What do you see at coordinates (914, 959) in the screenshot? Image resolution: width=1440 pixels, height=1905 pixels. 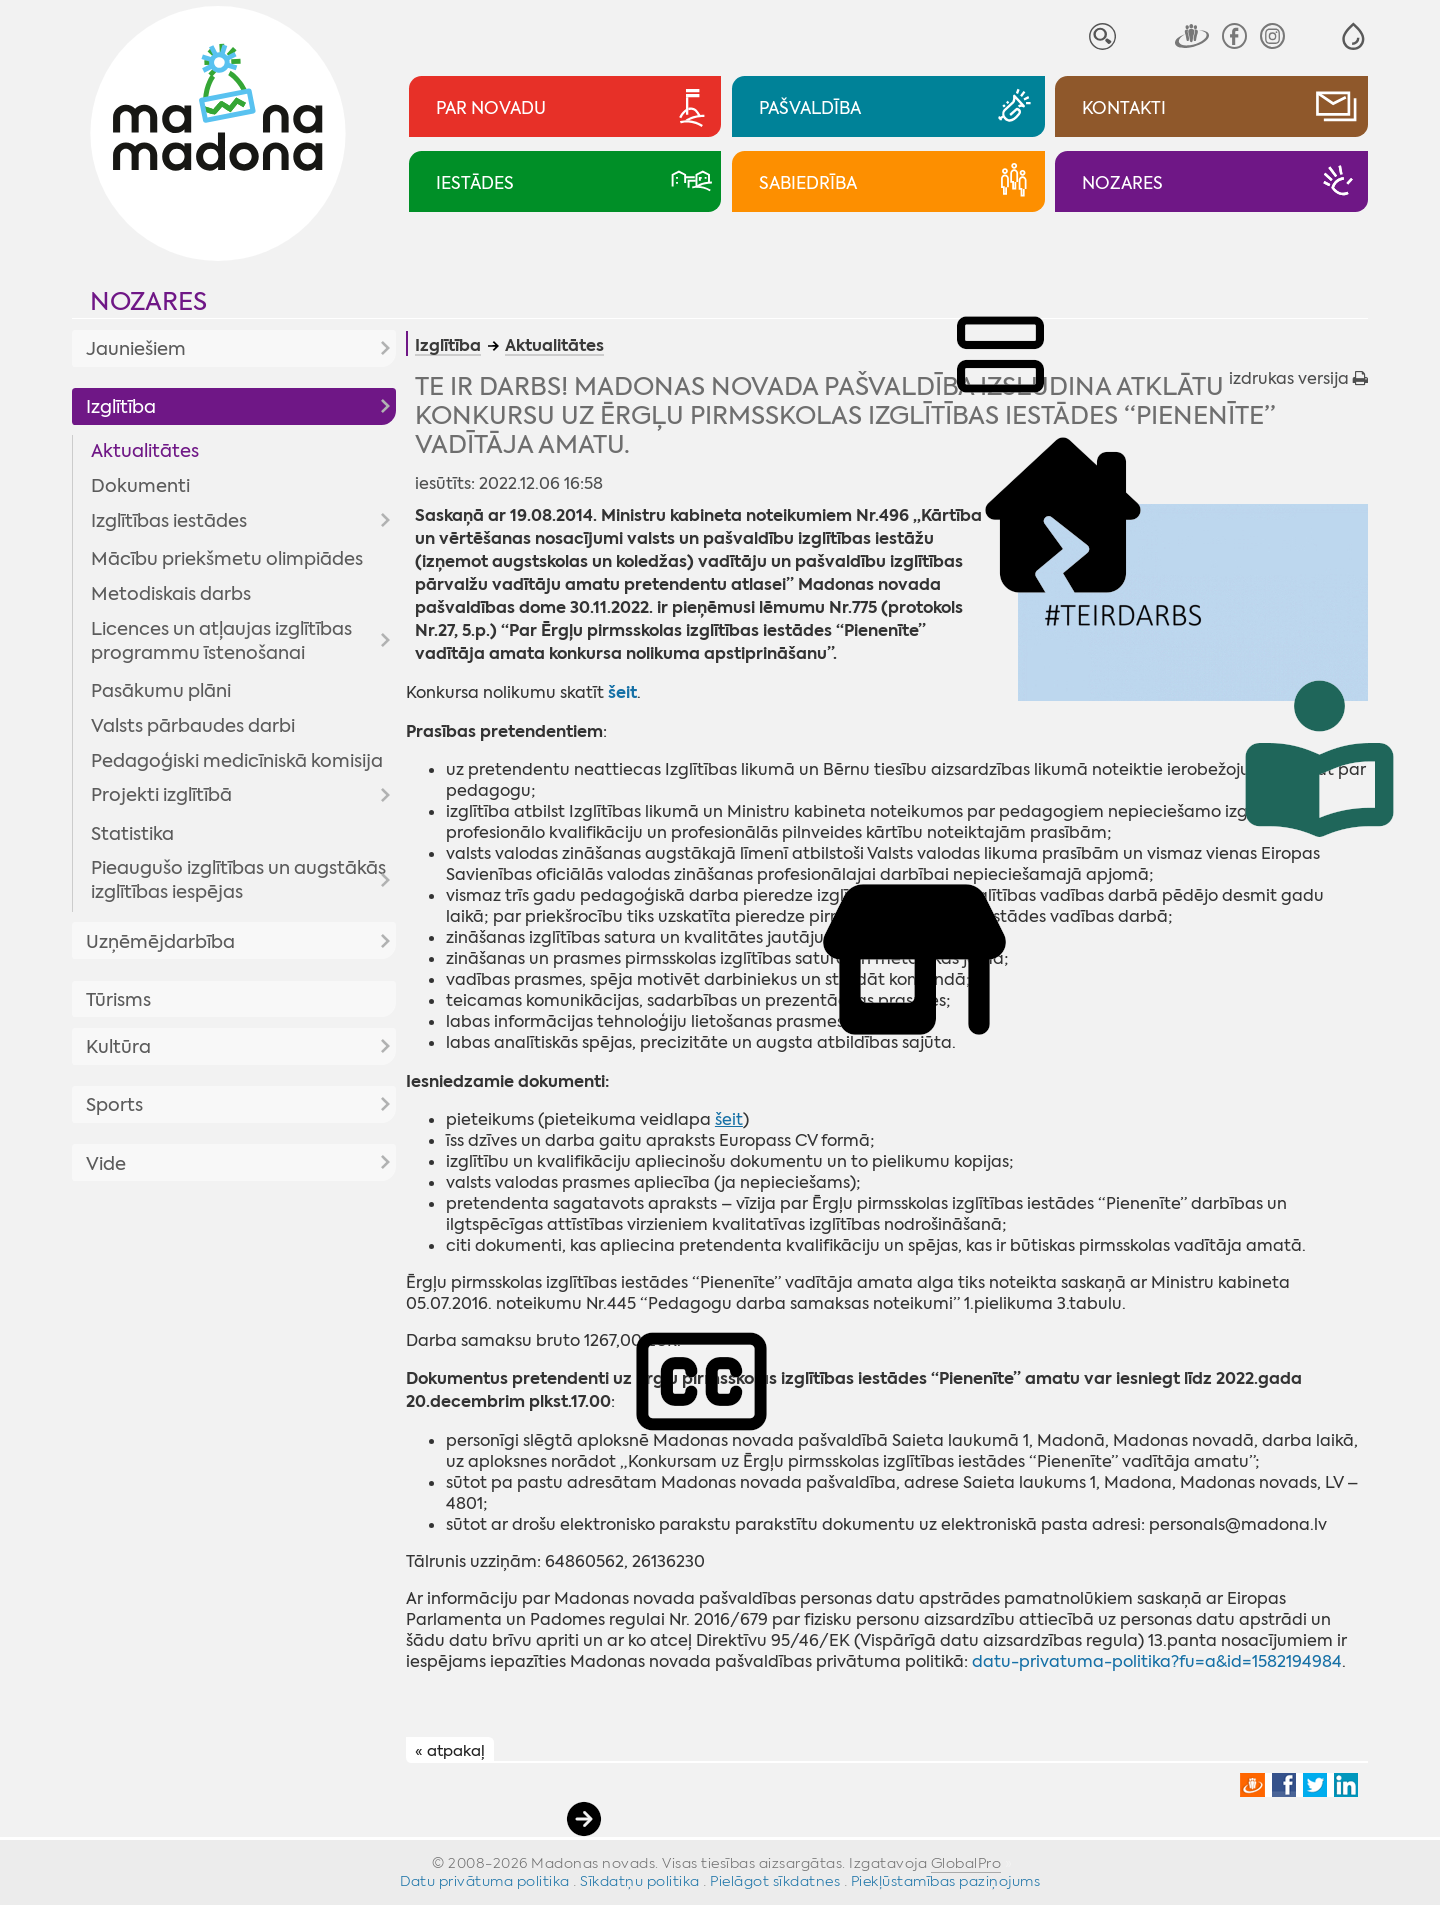 I see `open the shop or store` at bounding box center [914, 959].